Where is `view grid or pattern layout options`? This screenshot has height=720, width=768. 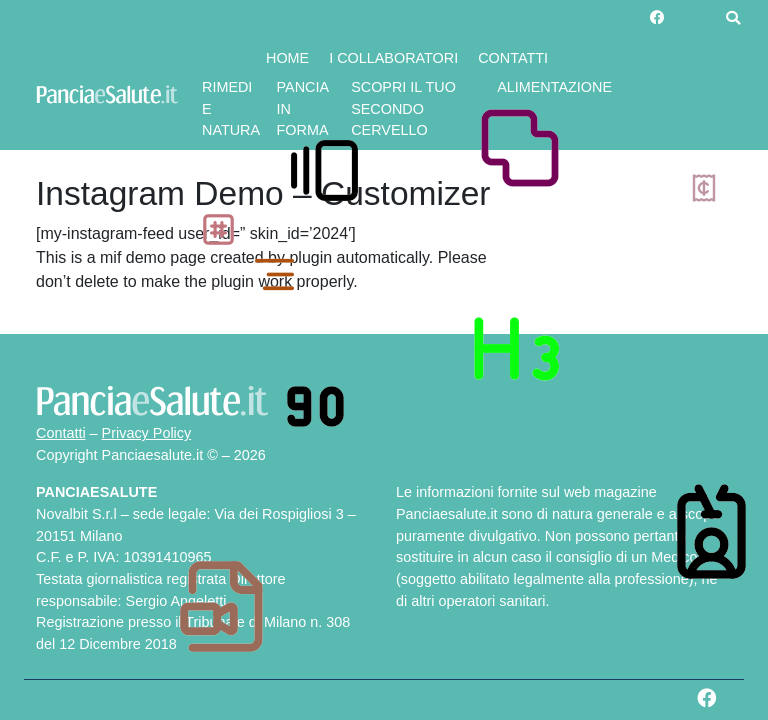 view grid or pattern layout options is located at coordinates (218, 229).